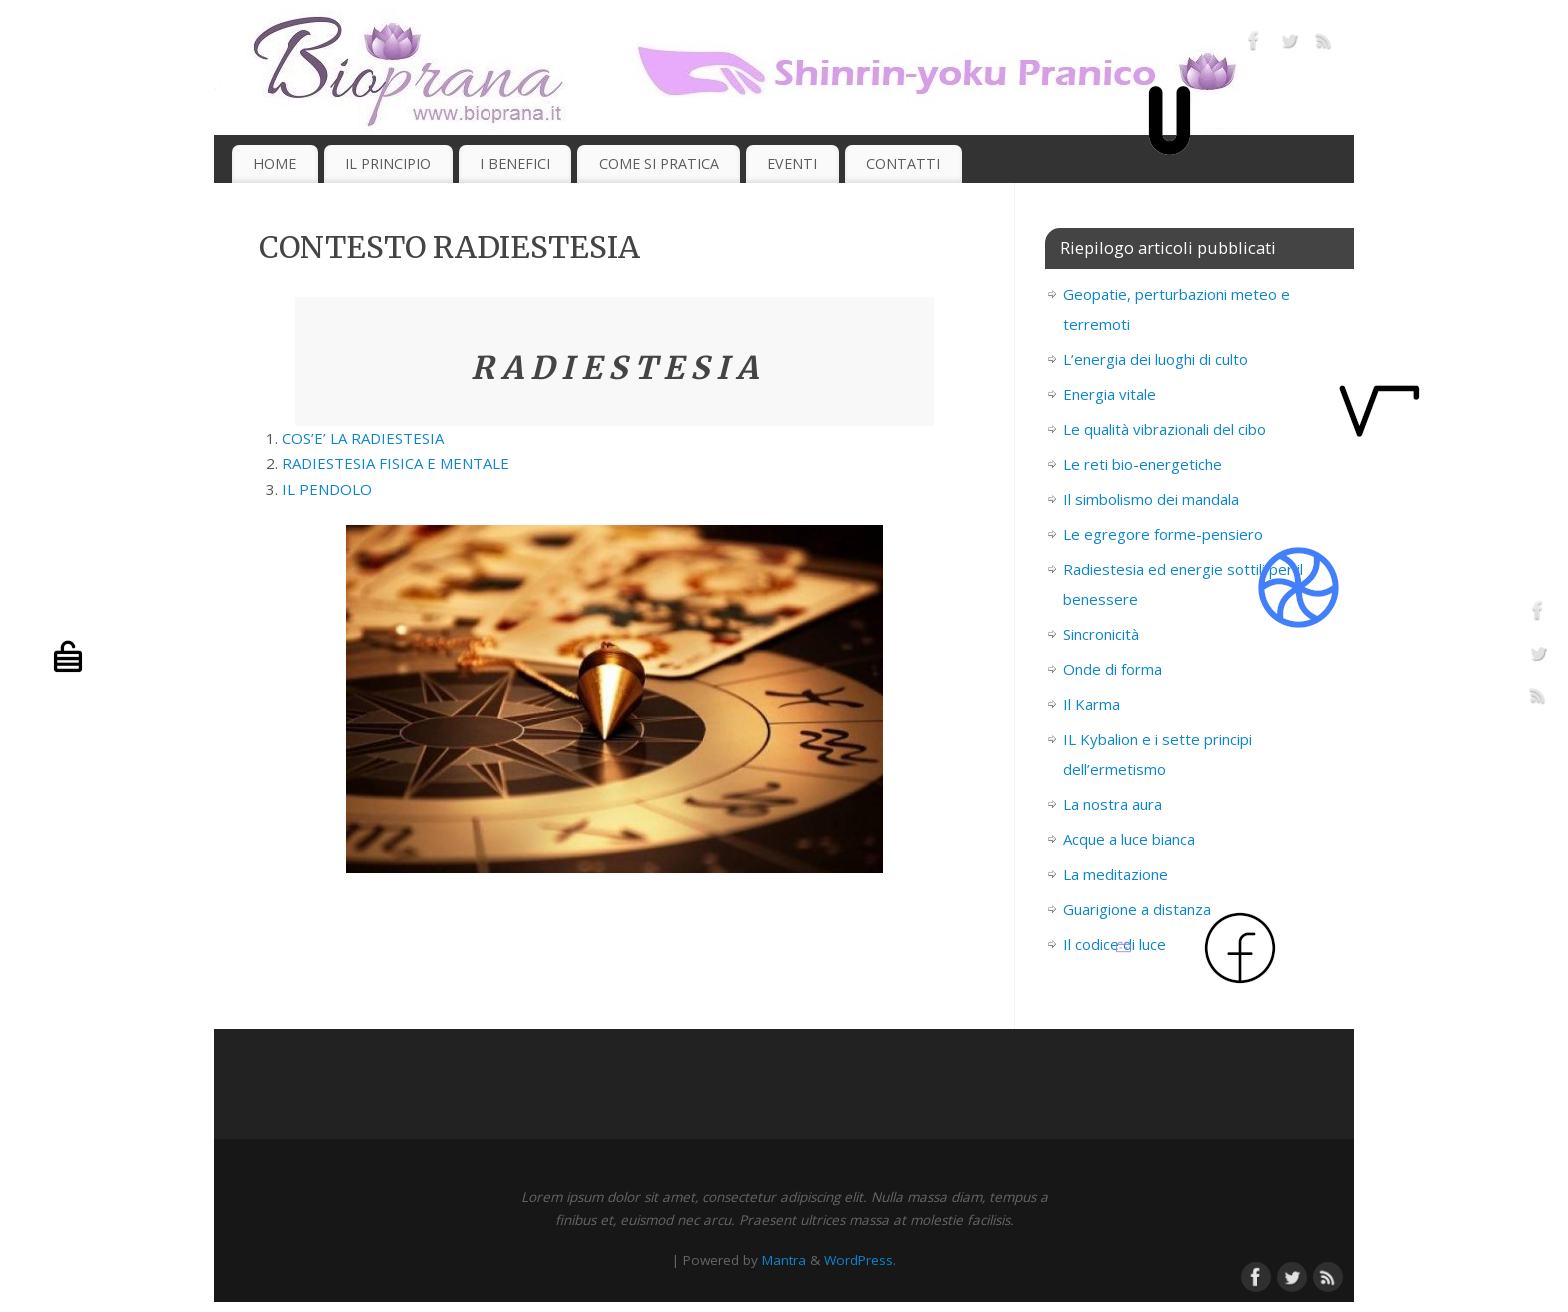 The image size is (1568, 1312). I want to click on indicates an item starting with the letter u, so click(1169, 120).